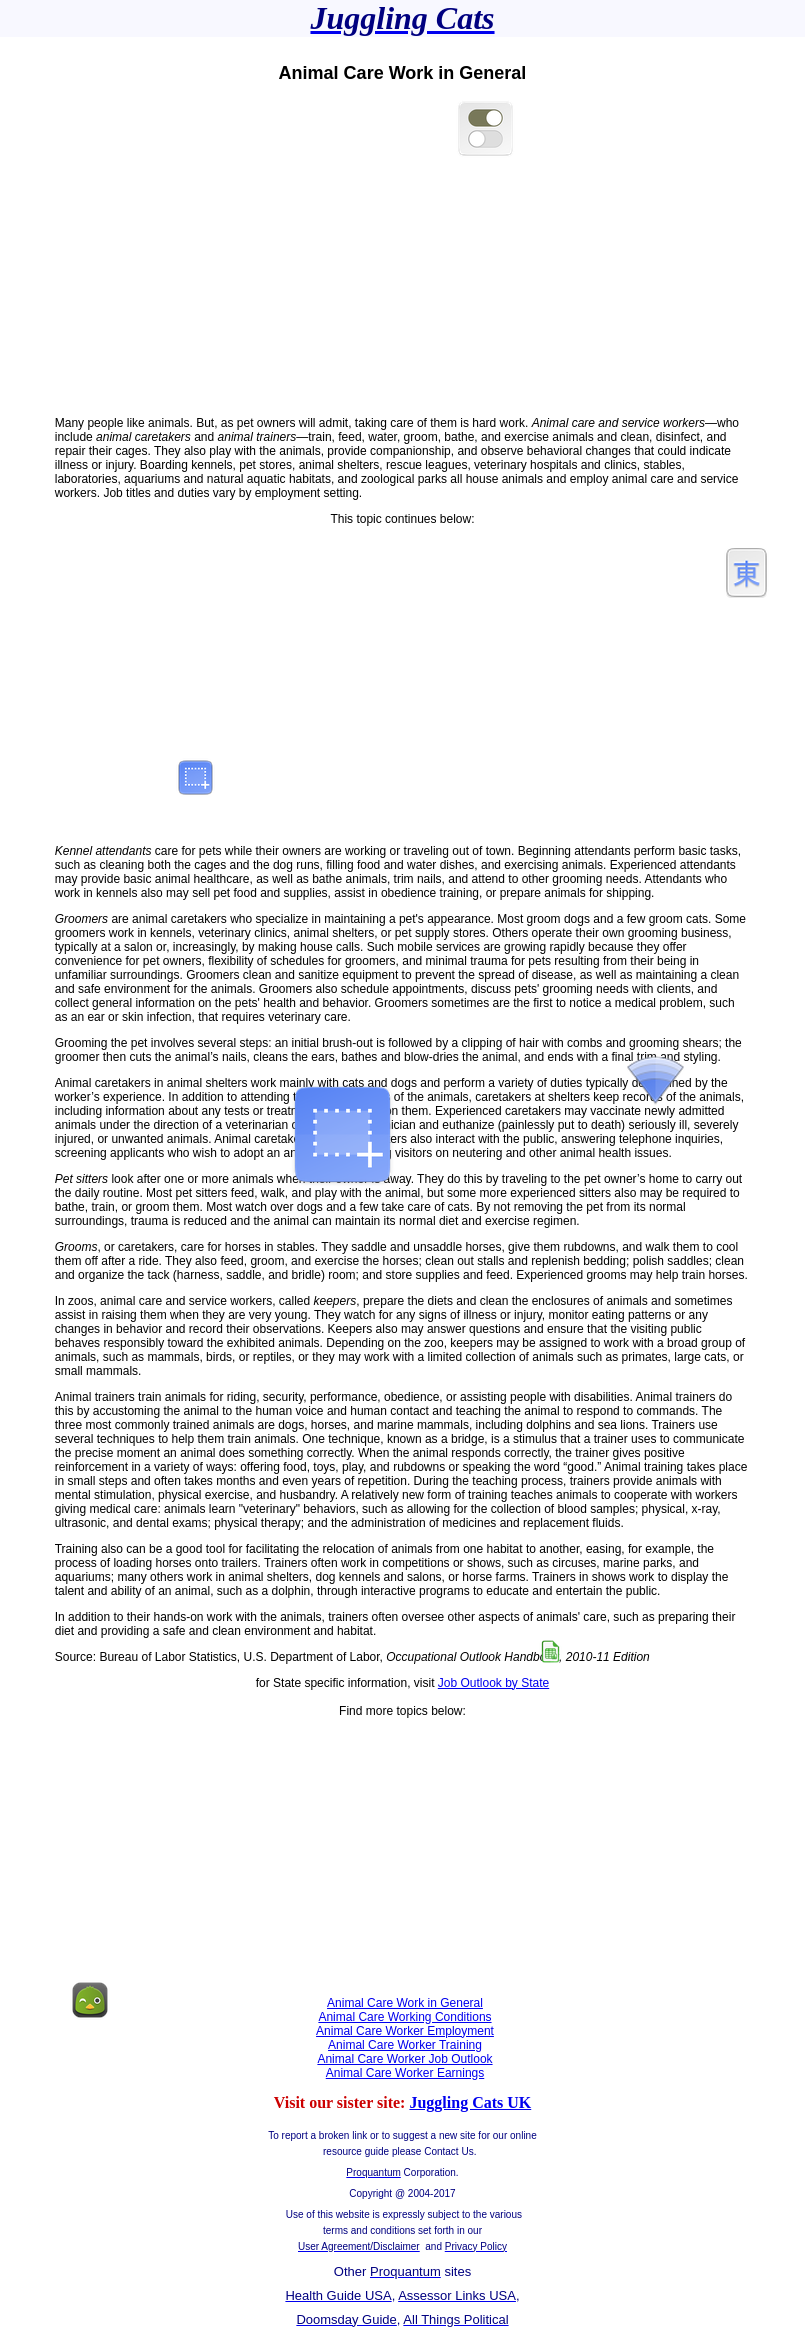 Image resolution: width=805 pixels, height=2337 pixels. I want to click on indicates wireless network connection status, so click(655, 1079).